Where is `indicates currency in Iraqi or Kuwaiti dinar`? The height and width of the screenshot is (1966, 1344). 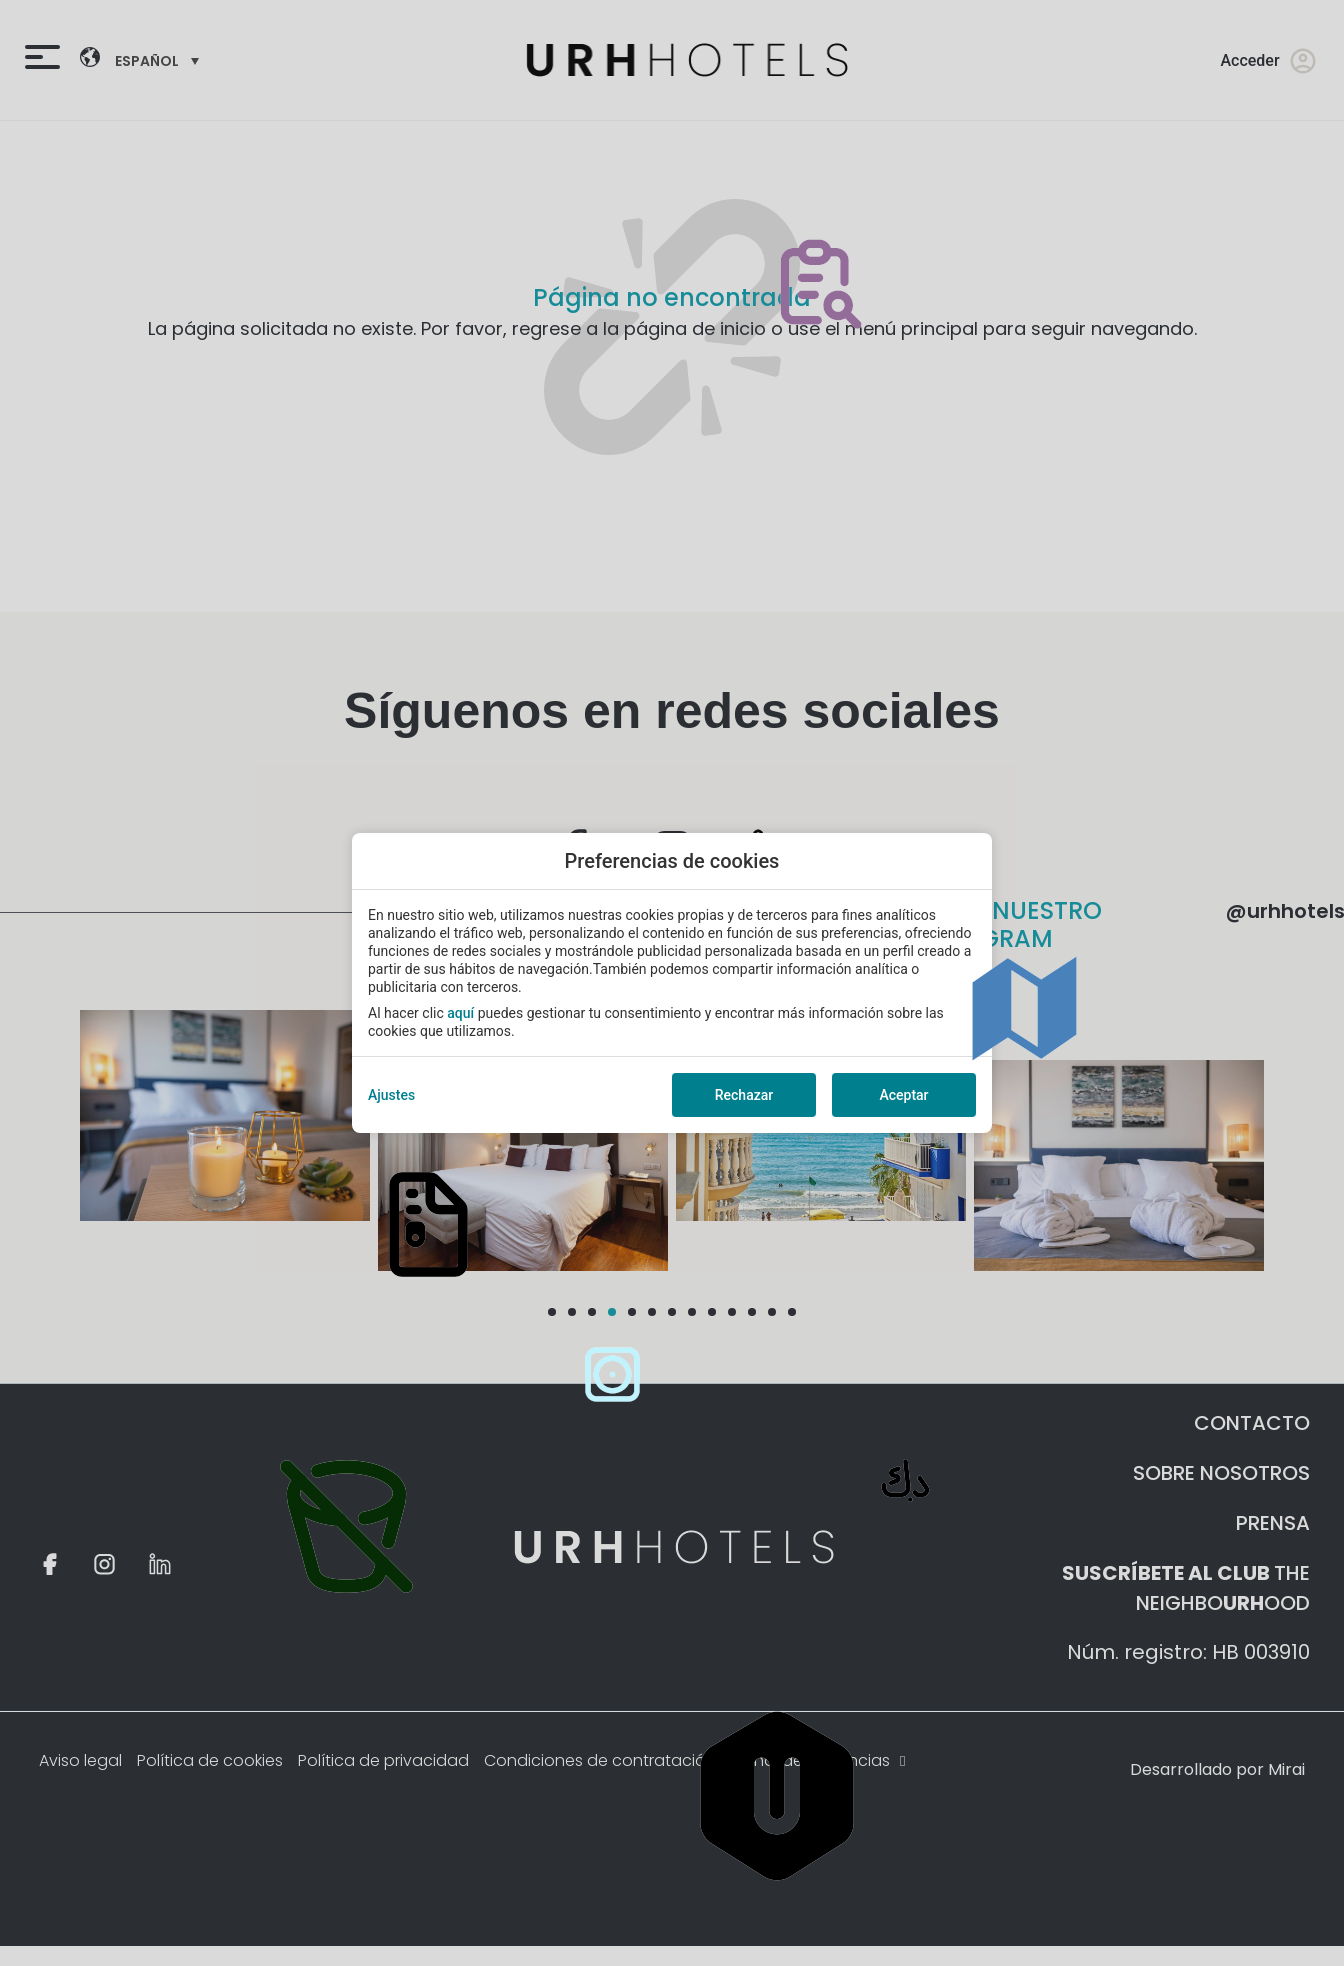
indicates currency in Iraqi or Kuwaiti dinar is located at coordinates (905, 1480).